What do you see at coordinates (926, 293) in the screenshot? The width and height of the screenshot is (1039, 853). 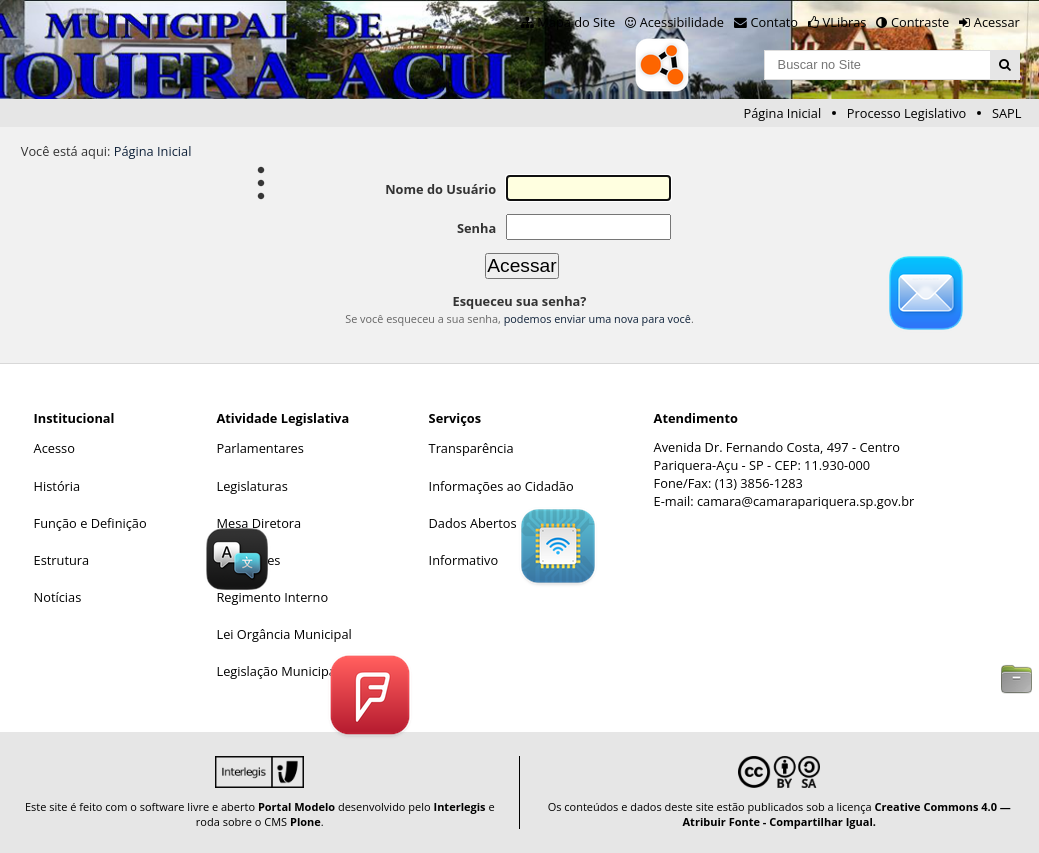 I see `open the mail app` at bounding box center [926, 293].